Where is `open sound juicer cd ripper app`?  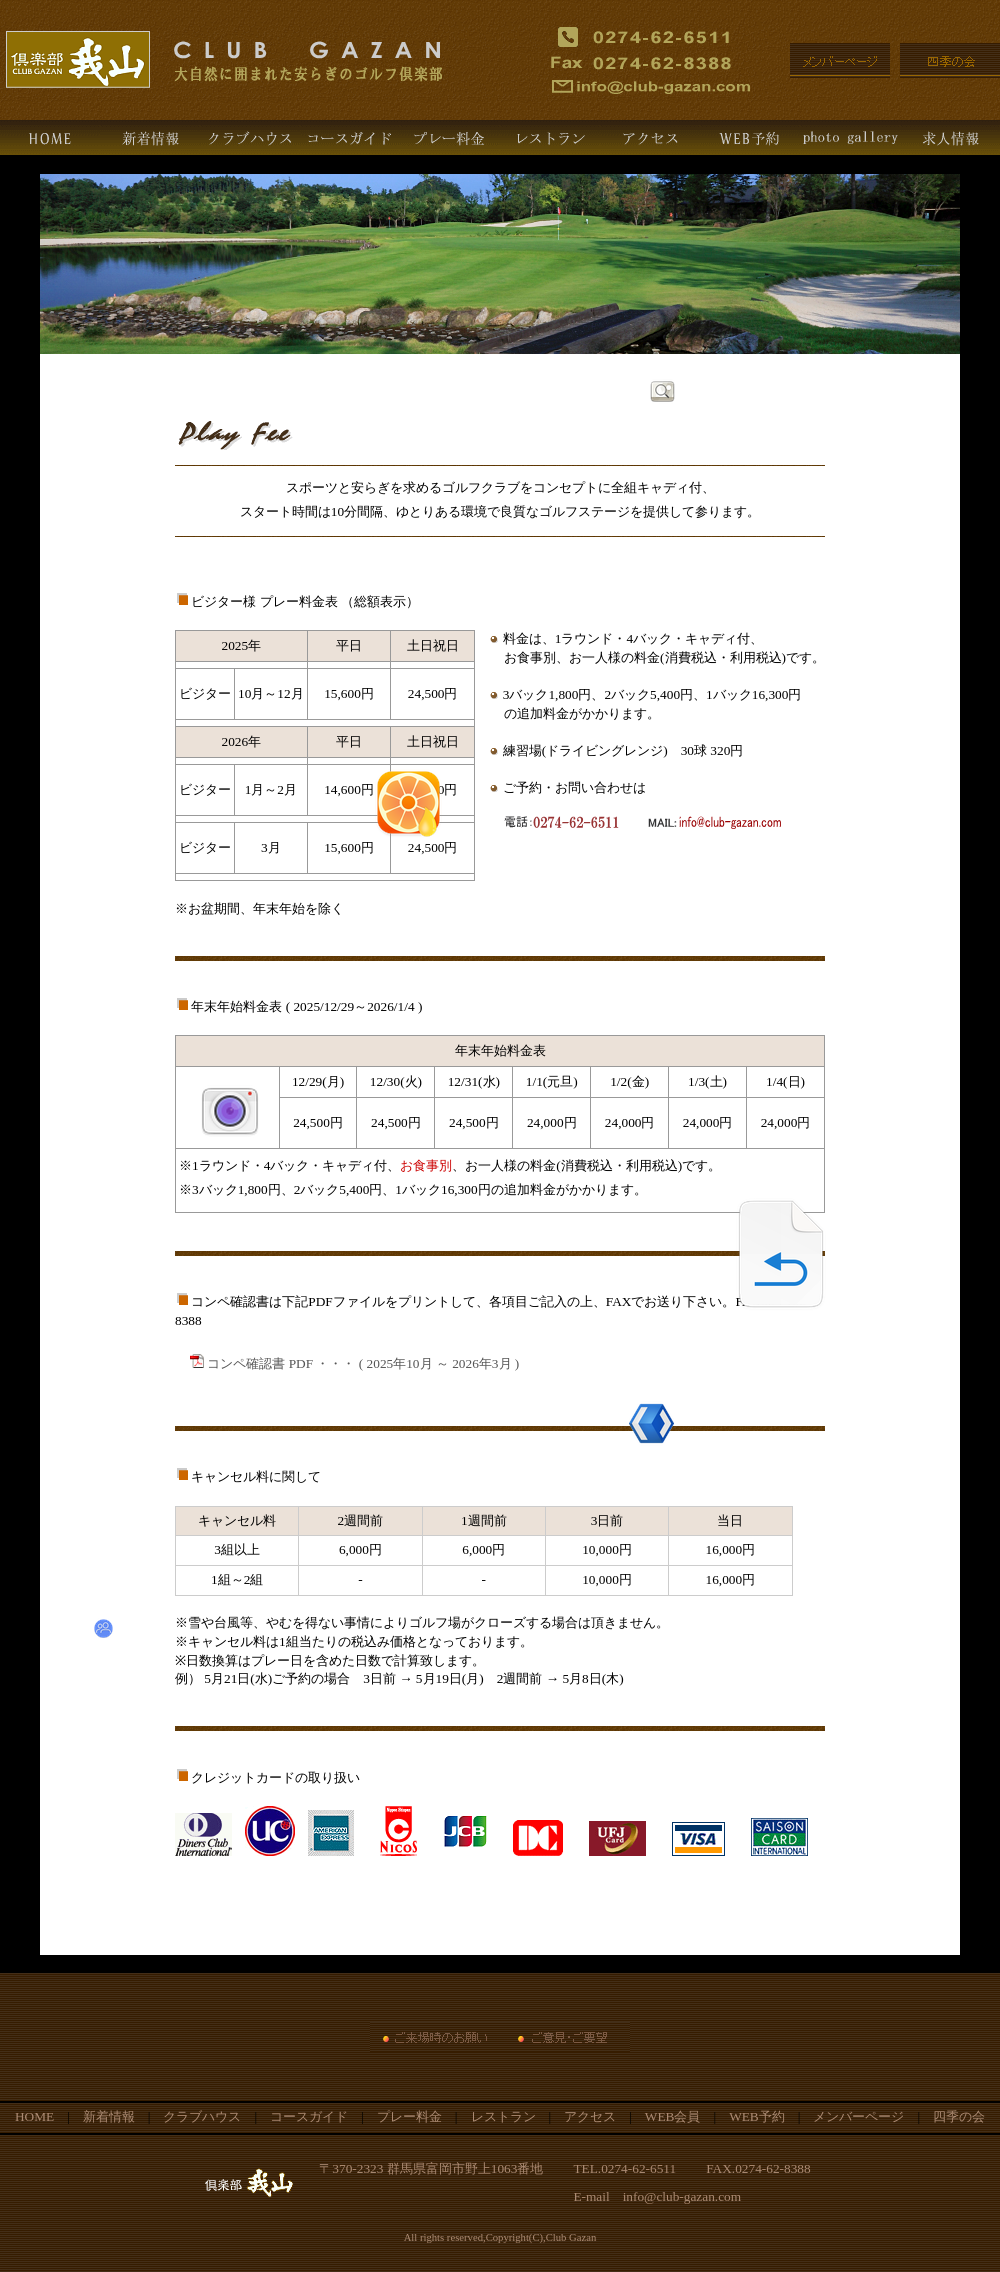 open sound juicer cd ripper app is located at coordinates (408, 802).